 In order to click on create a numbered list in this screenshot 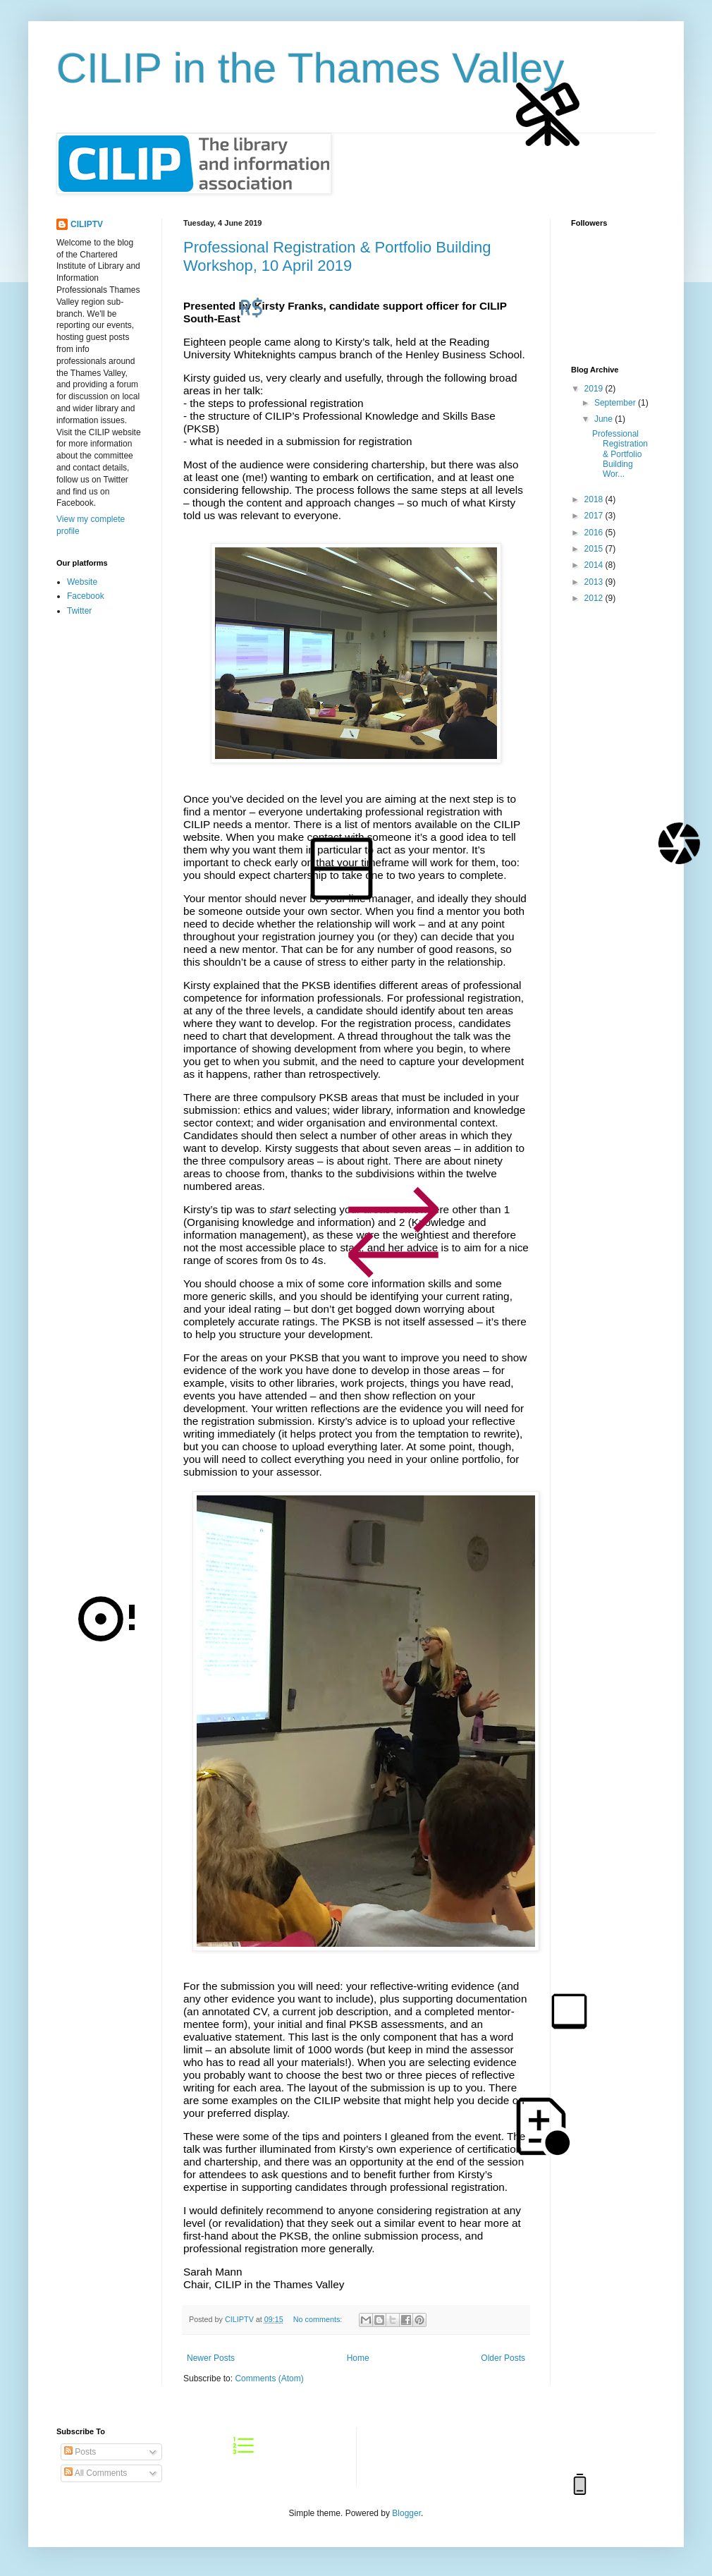, I will do `click(243, 2446)`.